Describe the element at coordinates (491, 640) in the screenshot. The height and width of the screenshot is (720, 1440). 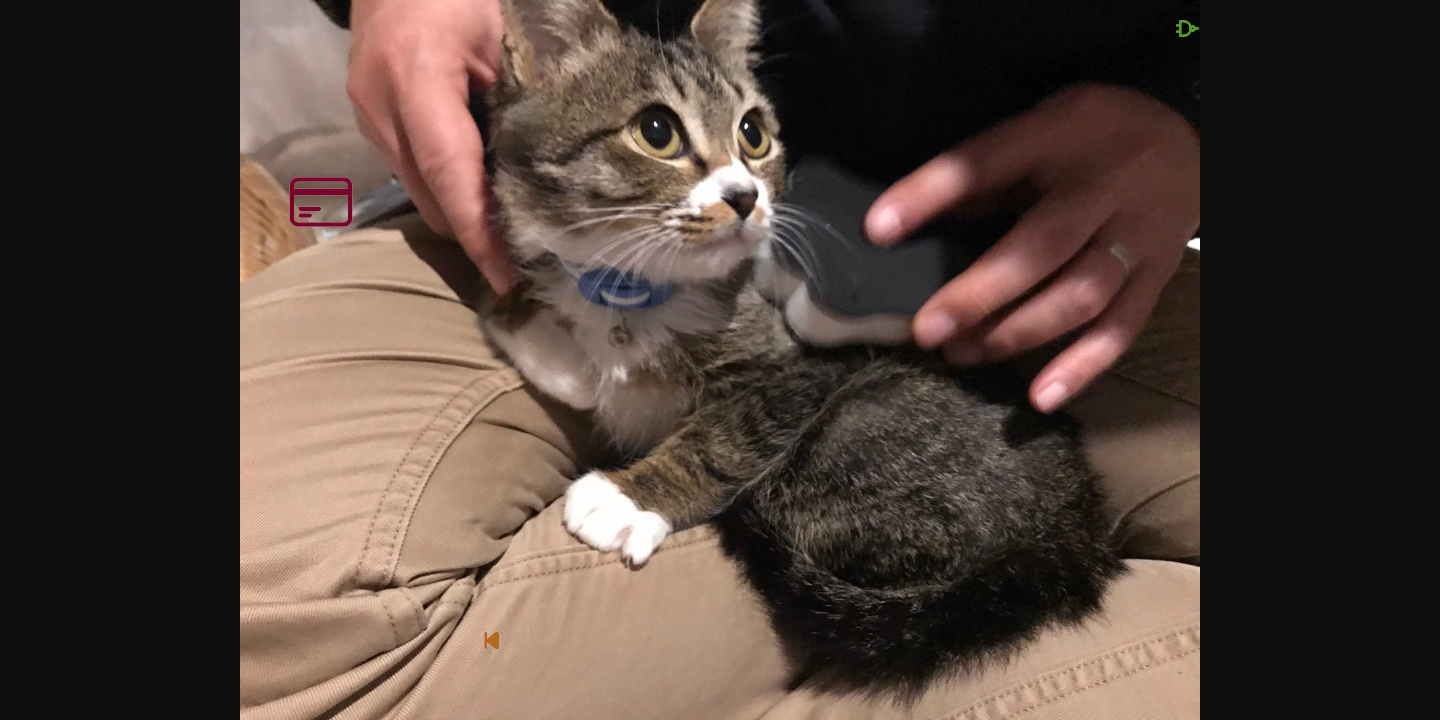
I see `skip to previous track` at that location.